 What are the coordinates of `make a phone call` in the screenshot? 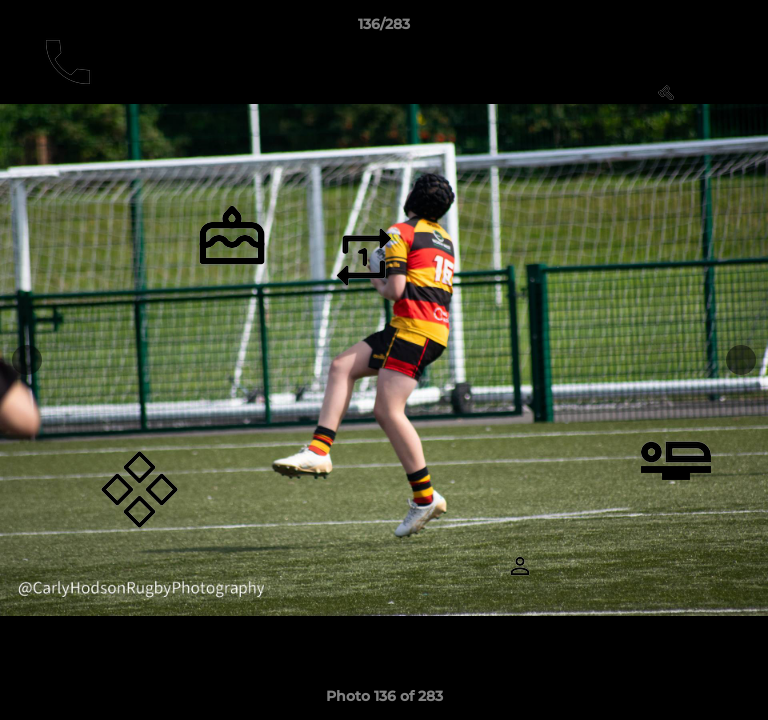 It's located at (68, 62).